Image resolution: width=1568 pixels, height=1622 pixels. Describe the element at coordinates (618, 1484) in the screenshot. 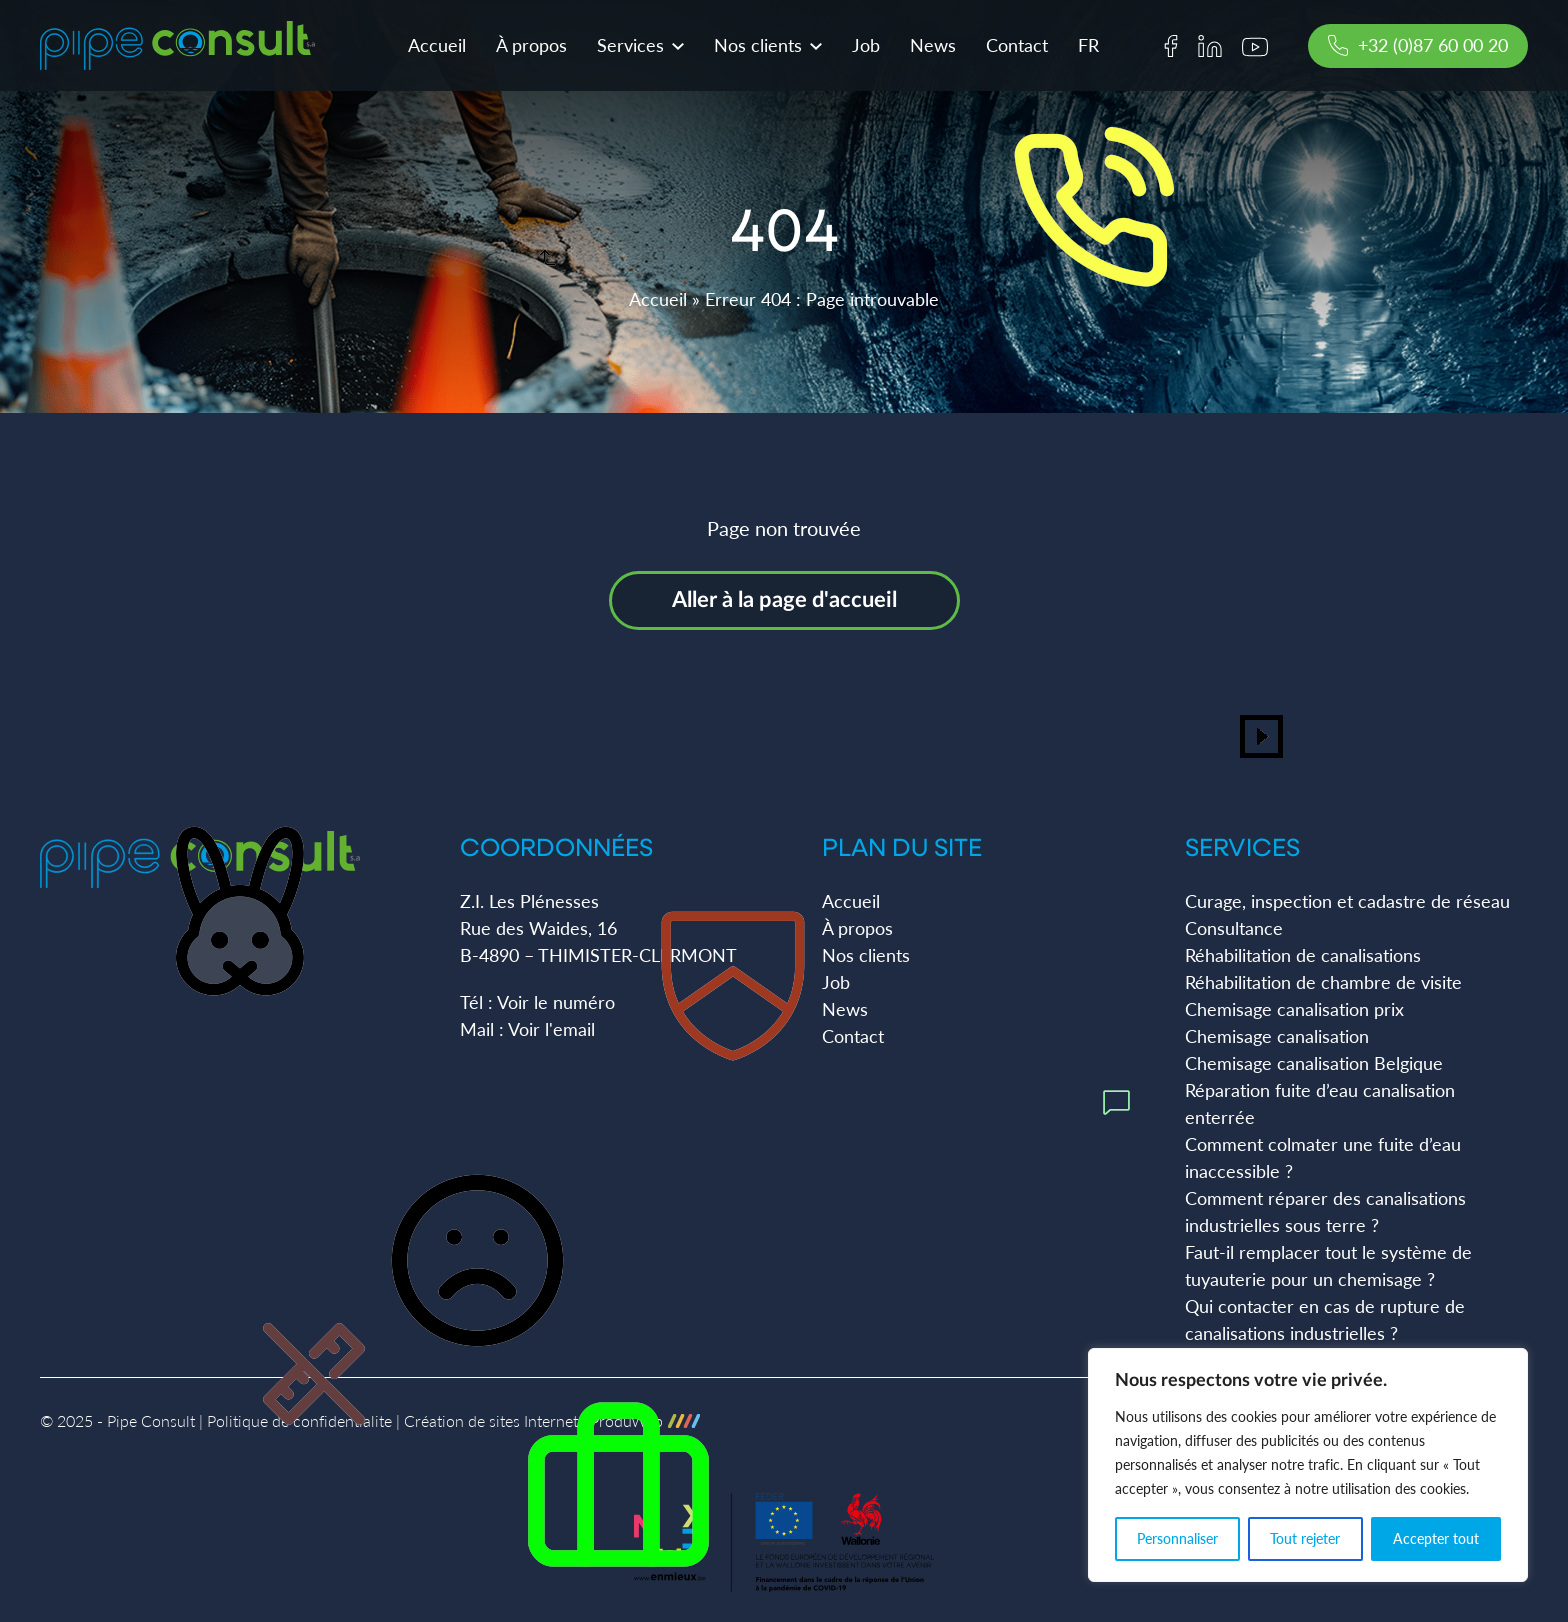

I see `access work or business documents` at that location.